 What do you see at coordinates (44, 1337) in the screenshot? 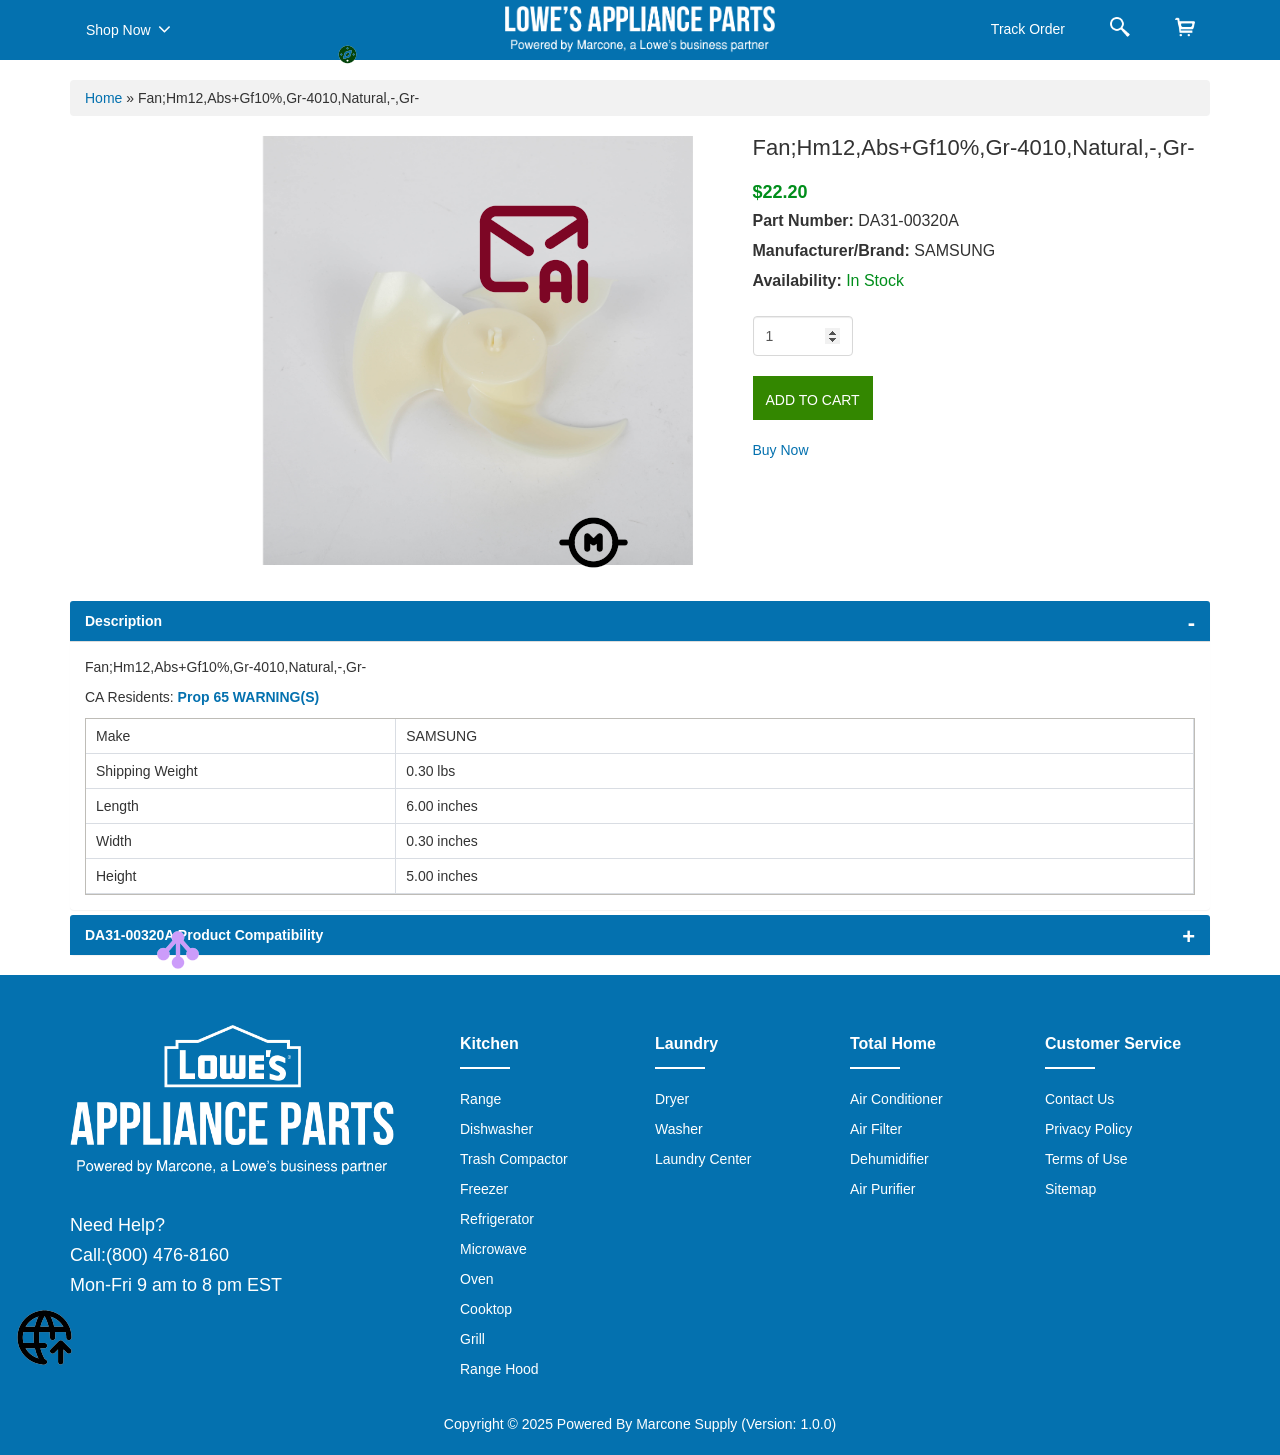
I see `upload content to the web` at bounding box center [44, 1337].